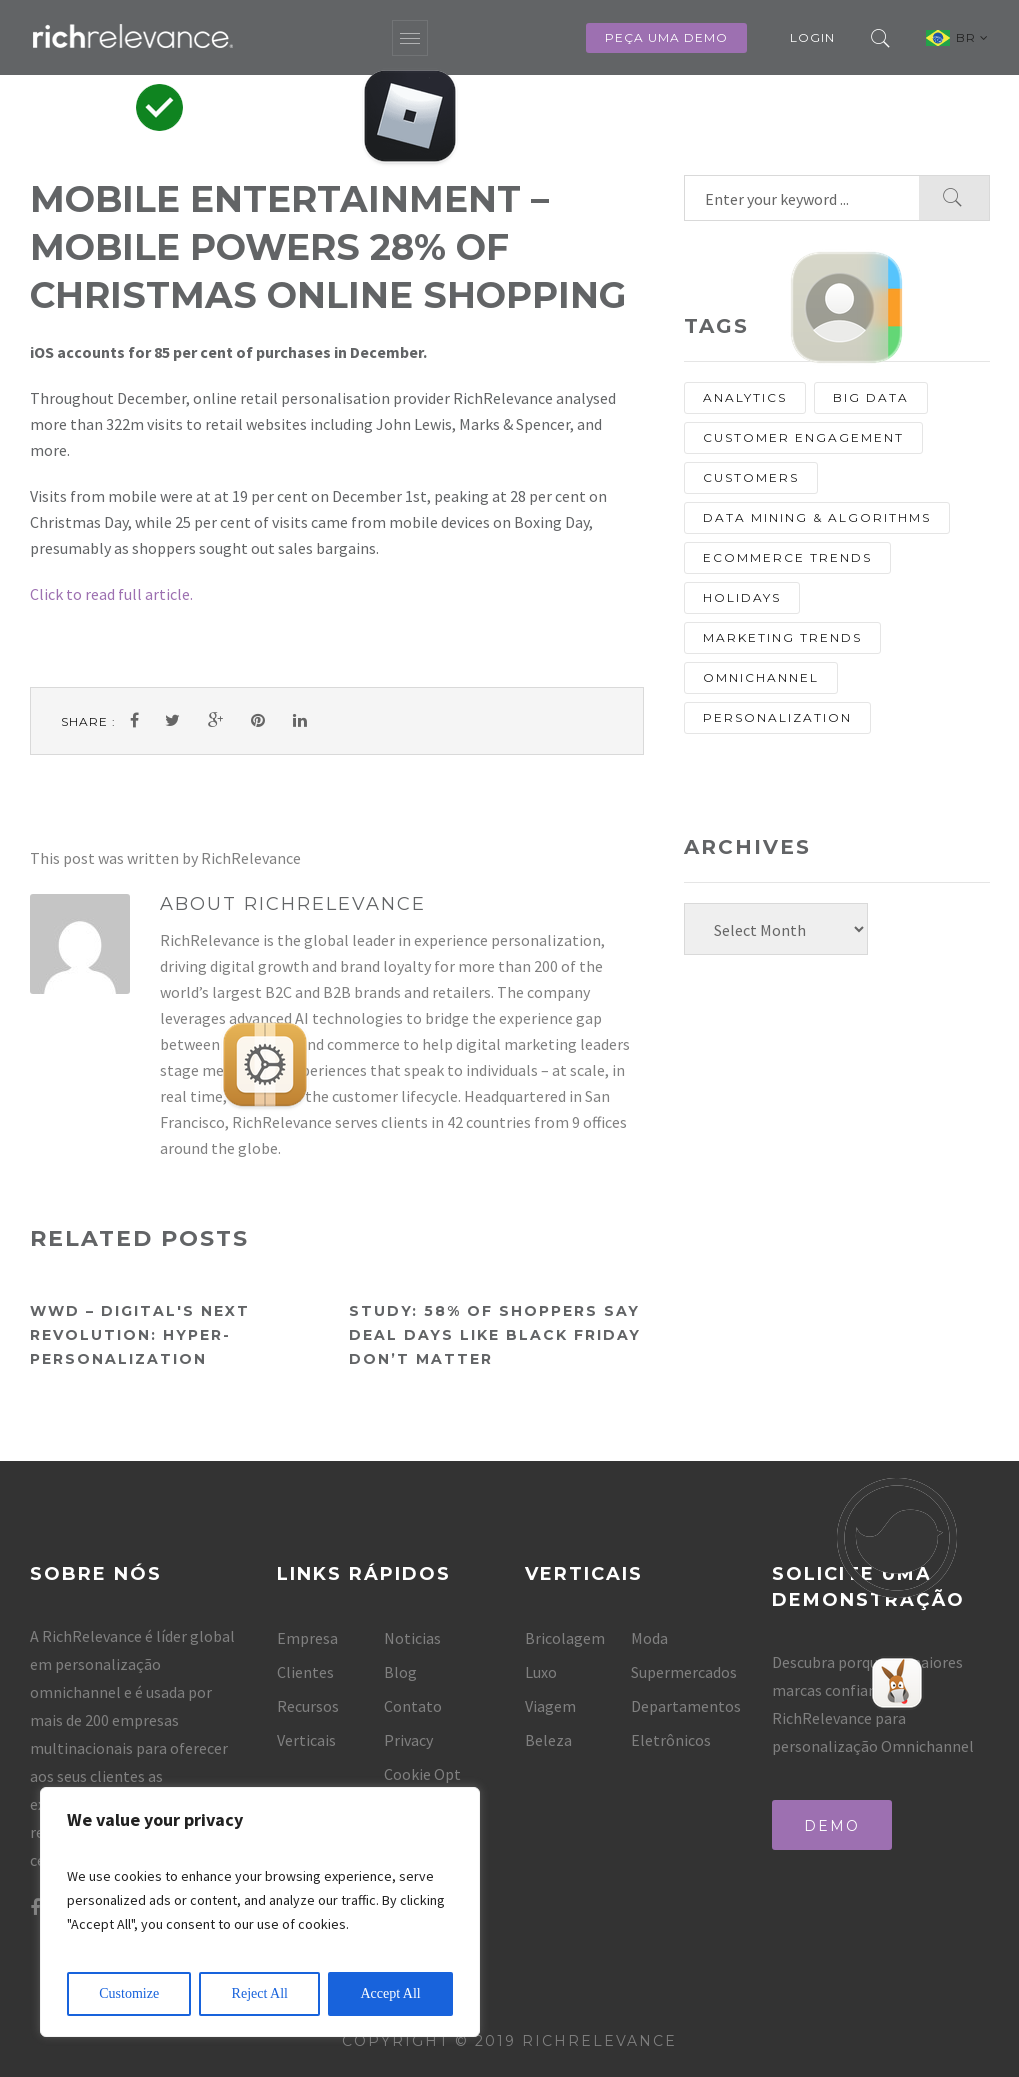 The image size is (1019, 2077). Describe the element at coordinates (897, 1538) in the screenshot. I see `launch budgie desktop environment` at that location.